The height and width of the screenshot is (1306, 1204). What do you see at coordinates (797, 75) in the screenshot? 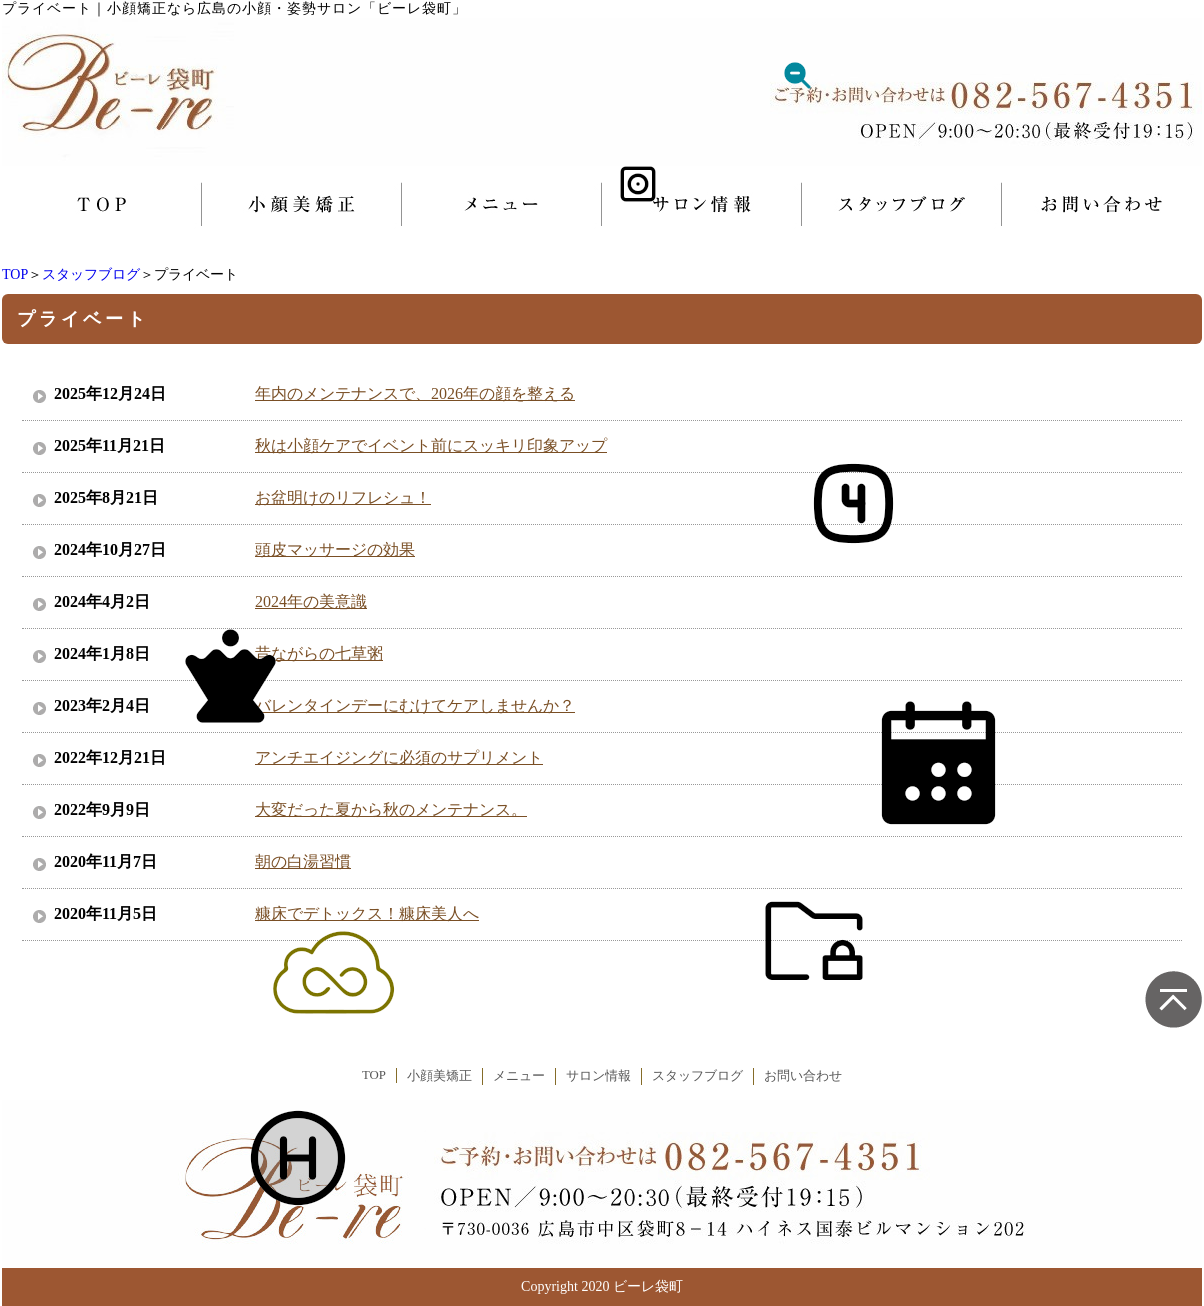
I see `zoom out` at bounding box center [797, 75].